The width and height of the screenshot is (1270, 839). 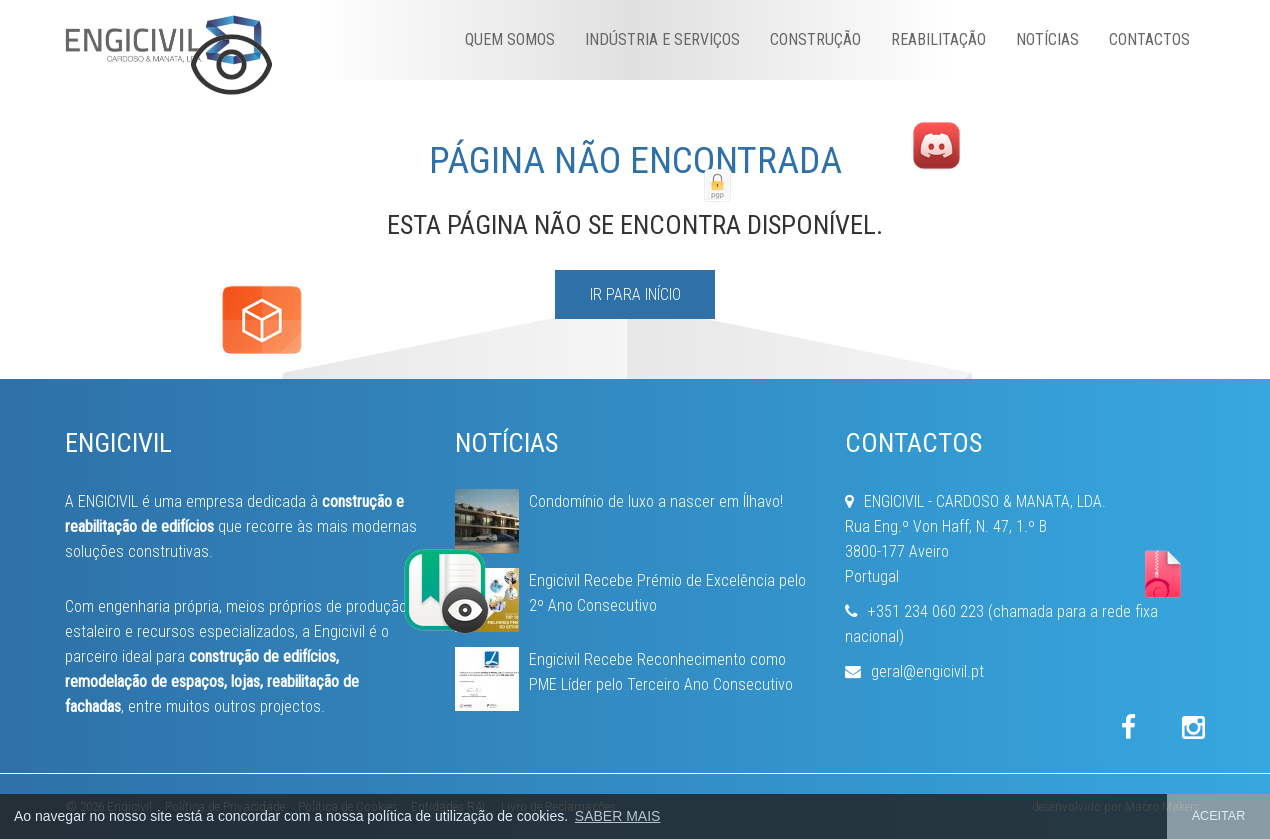 I want to click on access visibility or display settings, so click(x=231, y=64).